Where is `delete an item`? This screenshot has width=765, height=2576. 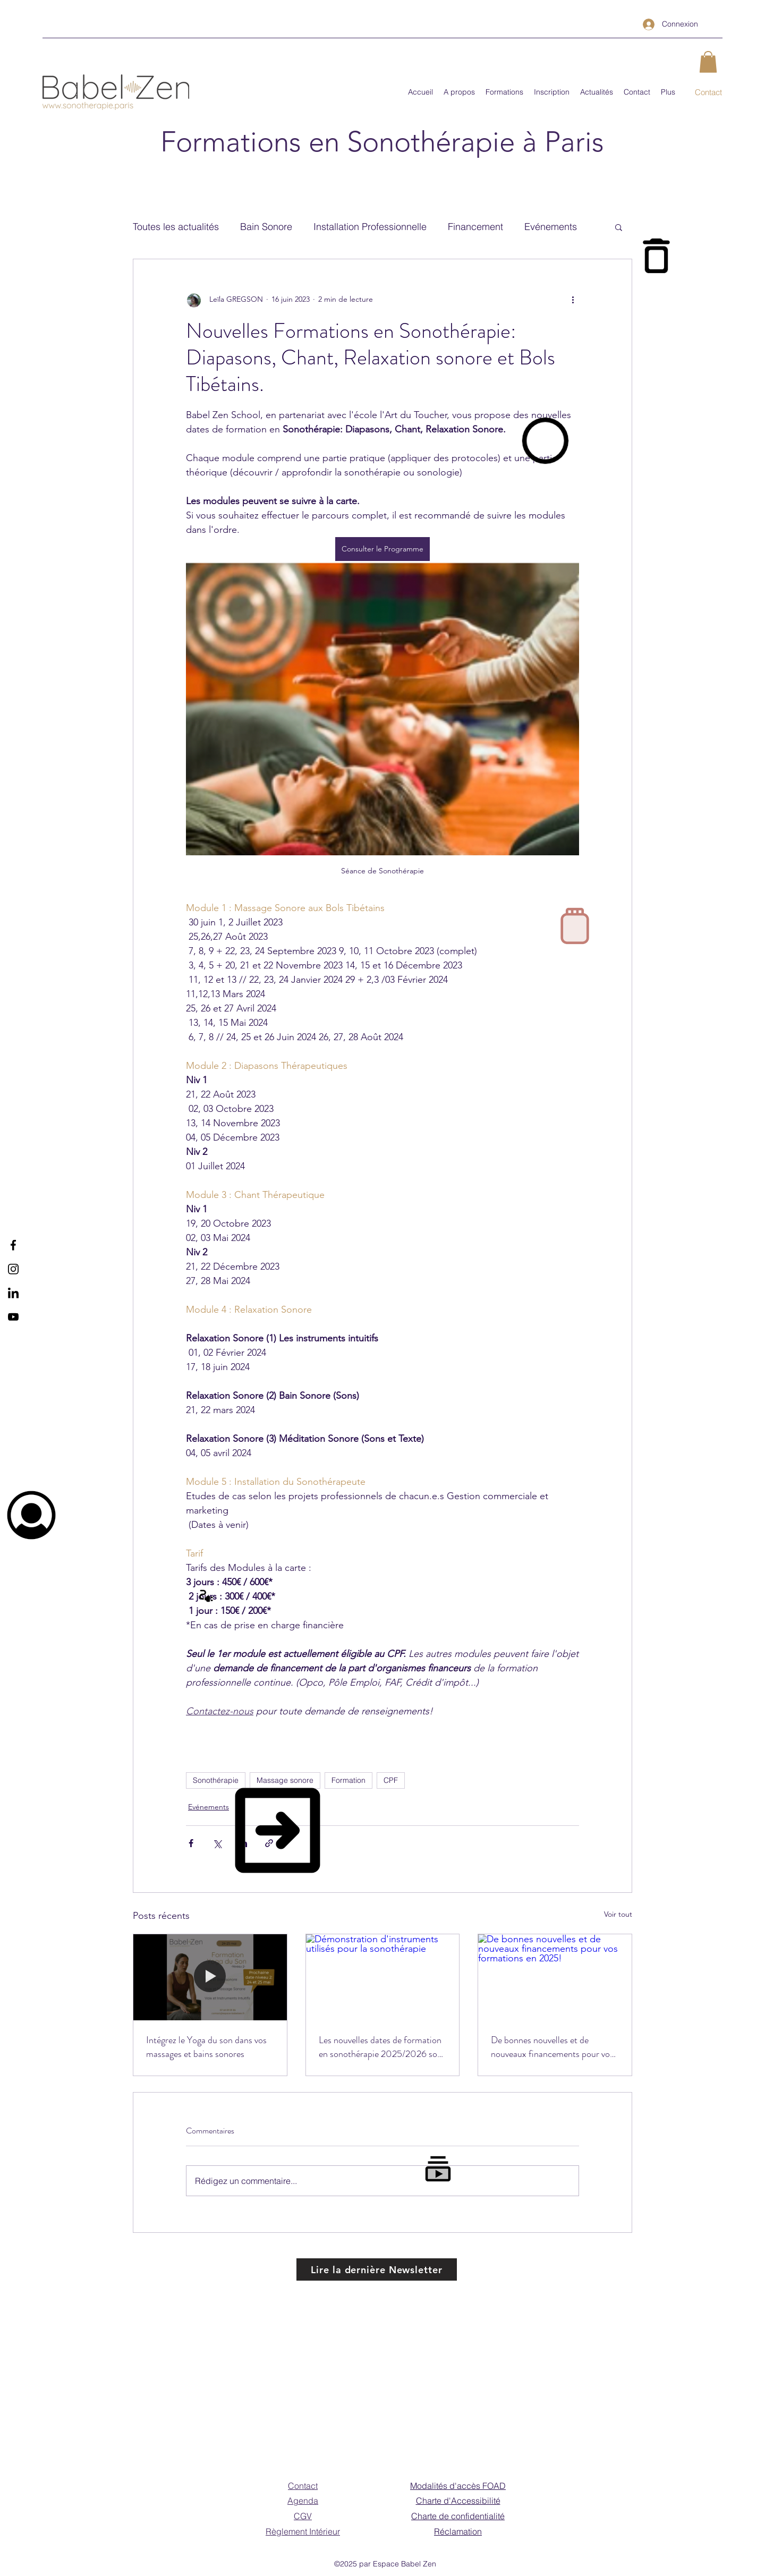 delete an item is located at coordinates (656, 256).